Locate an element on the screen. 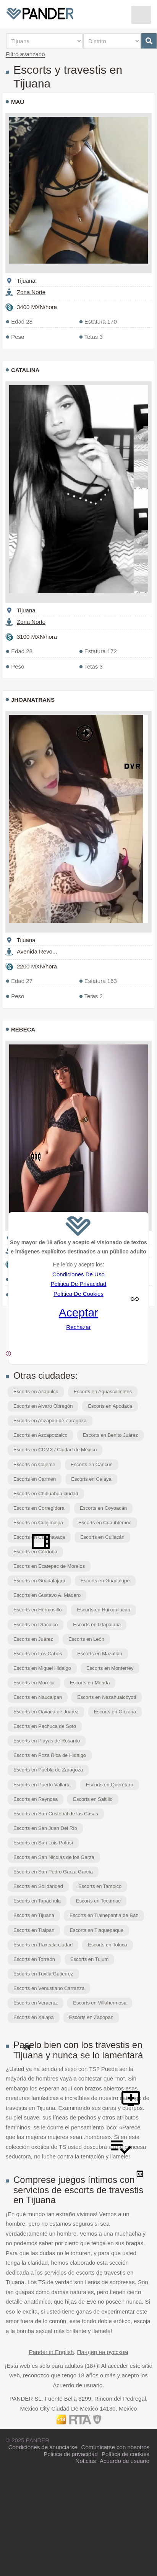 Image resolution: width=157 pixels, height=2576 pixels. indicates unlimited or infinite capacity is located at coordinates (134, 1299).